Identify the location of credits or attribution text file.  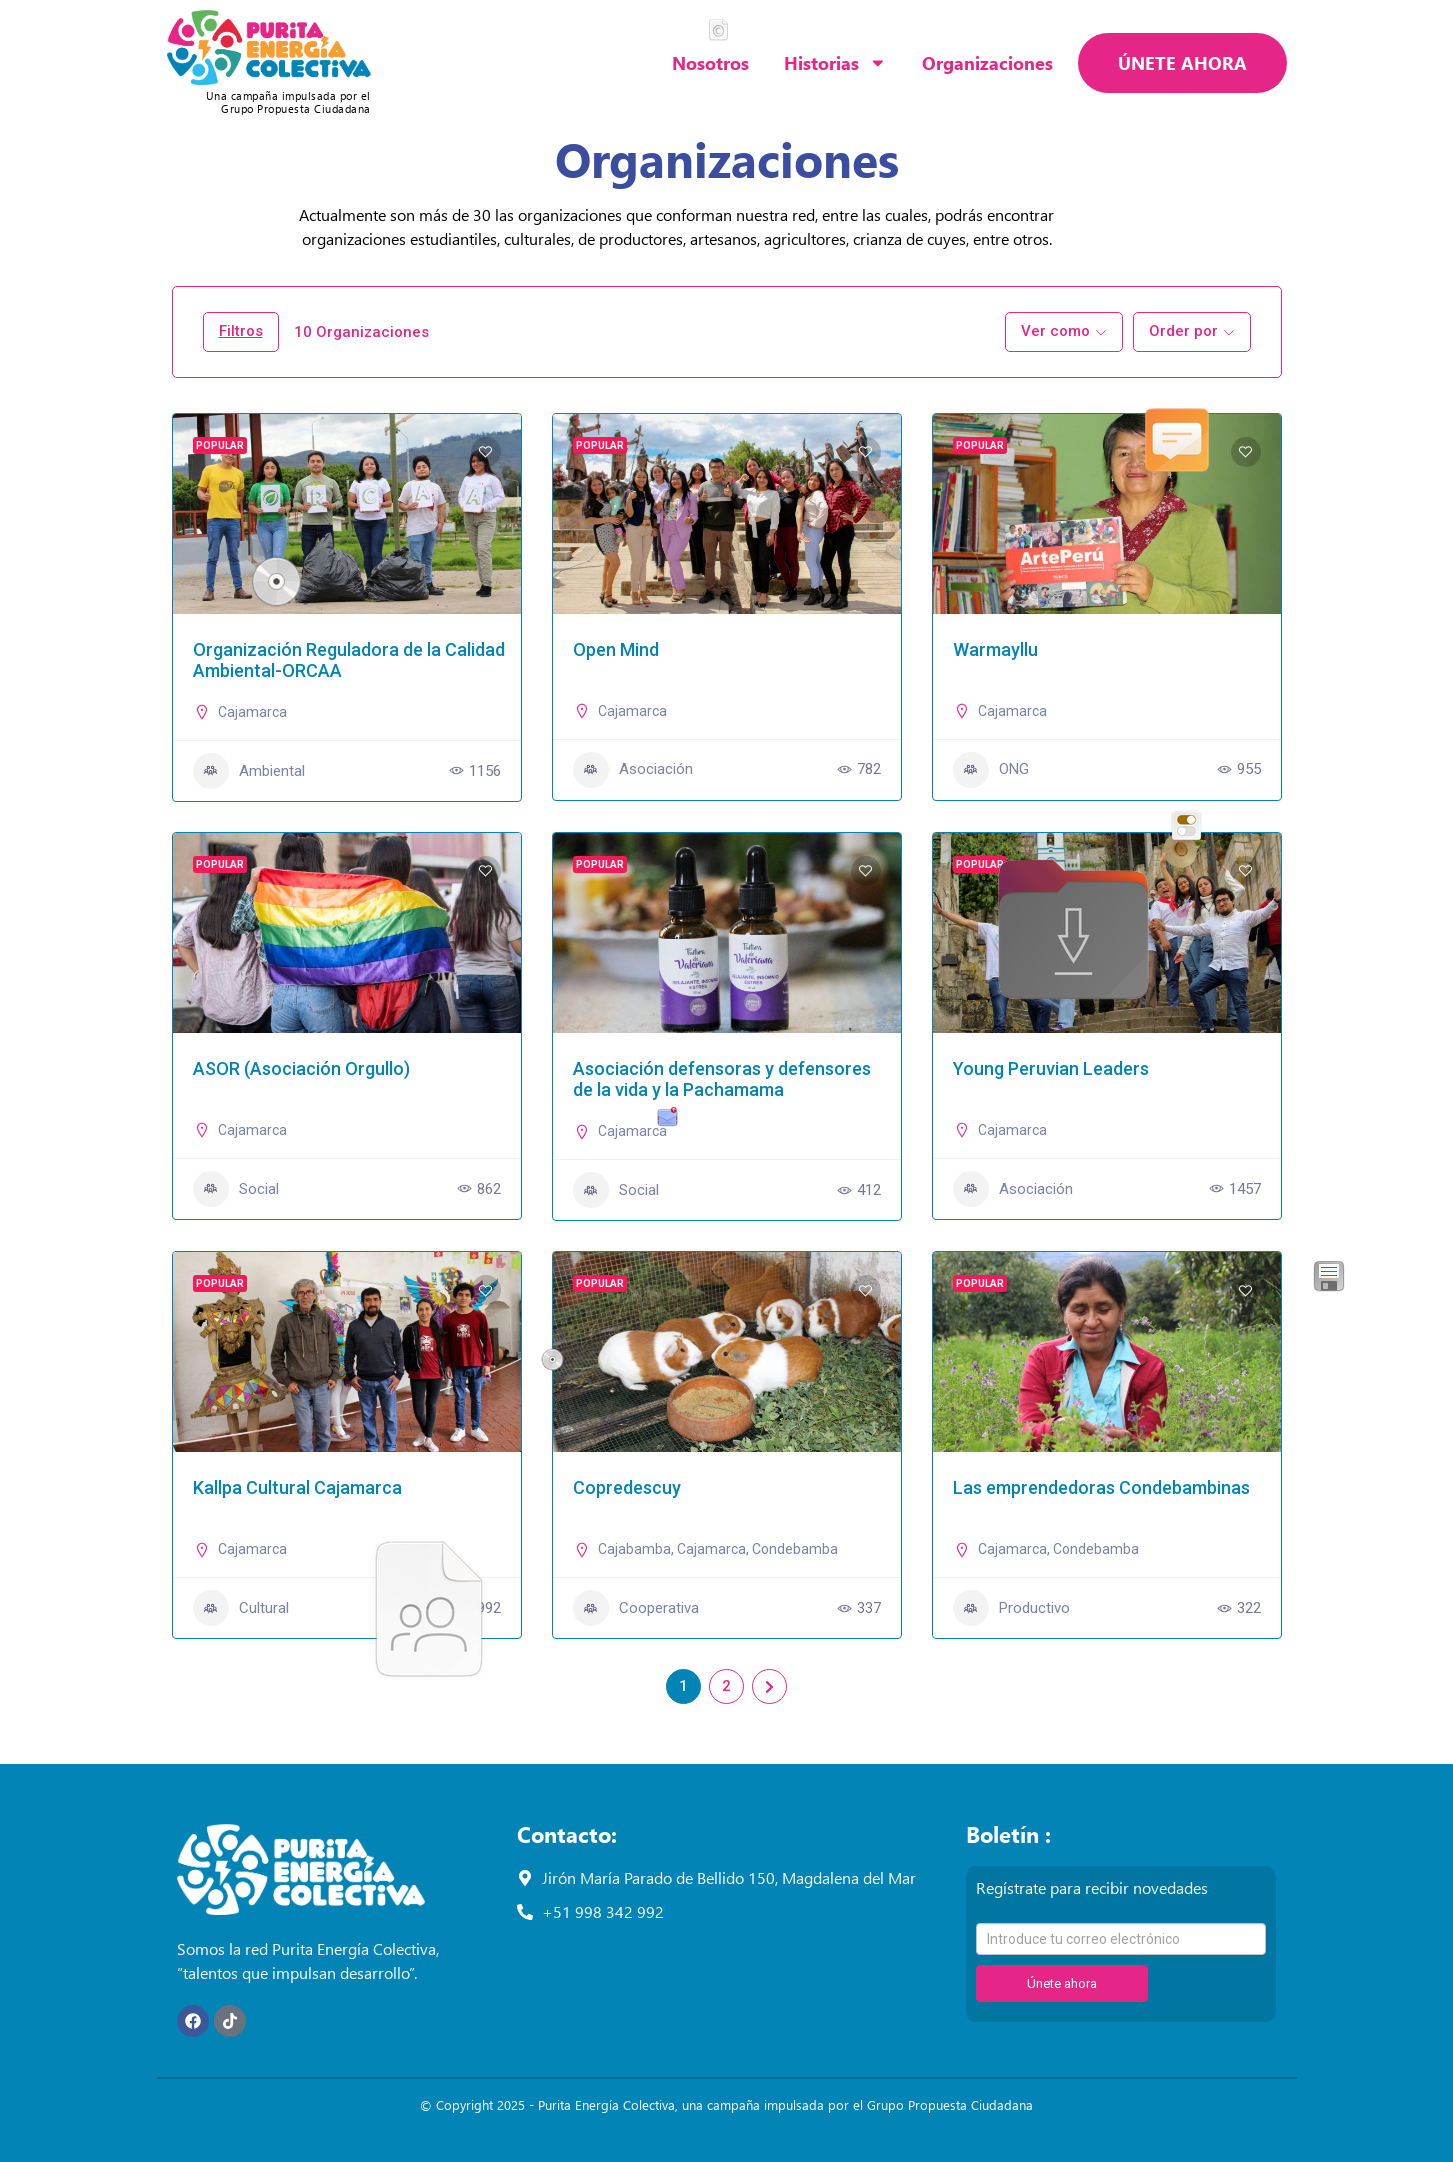
(429, 1609).